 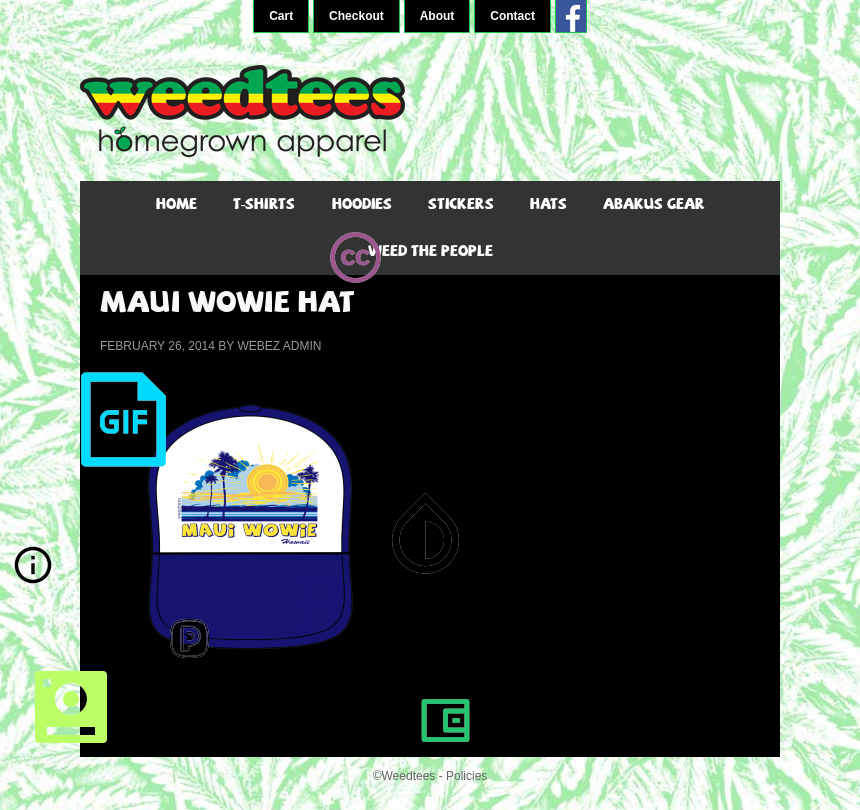 What do you see at coordinates (33, 565) in the screenshot?
I see `view more information or details` at bounding box center [33, 565].